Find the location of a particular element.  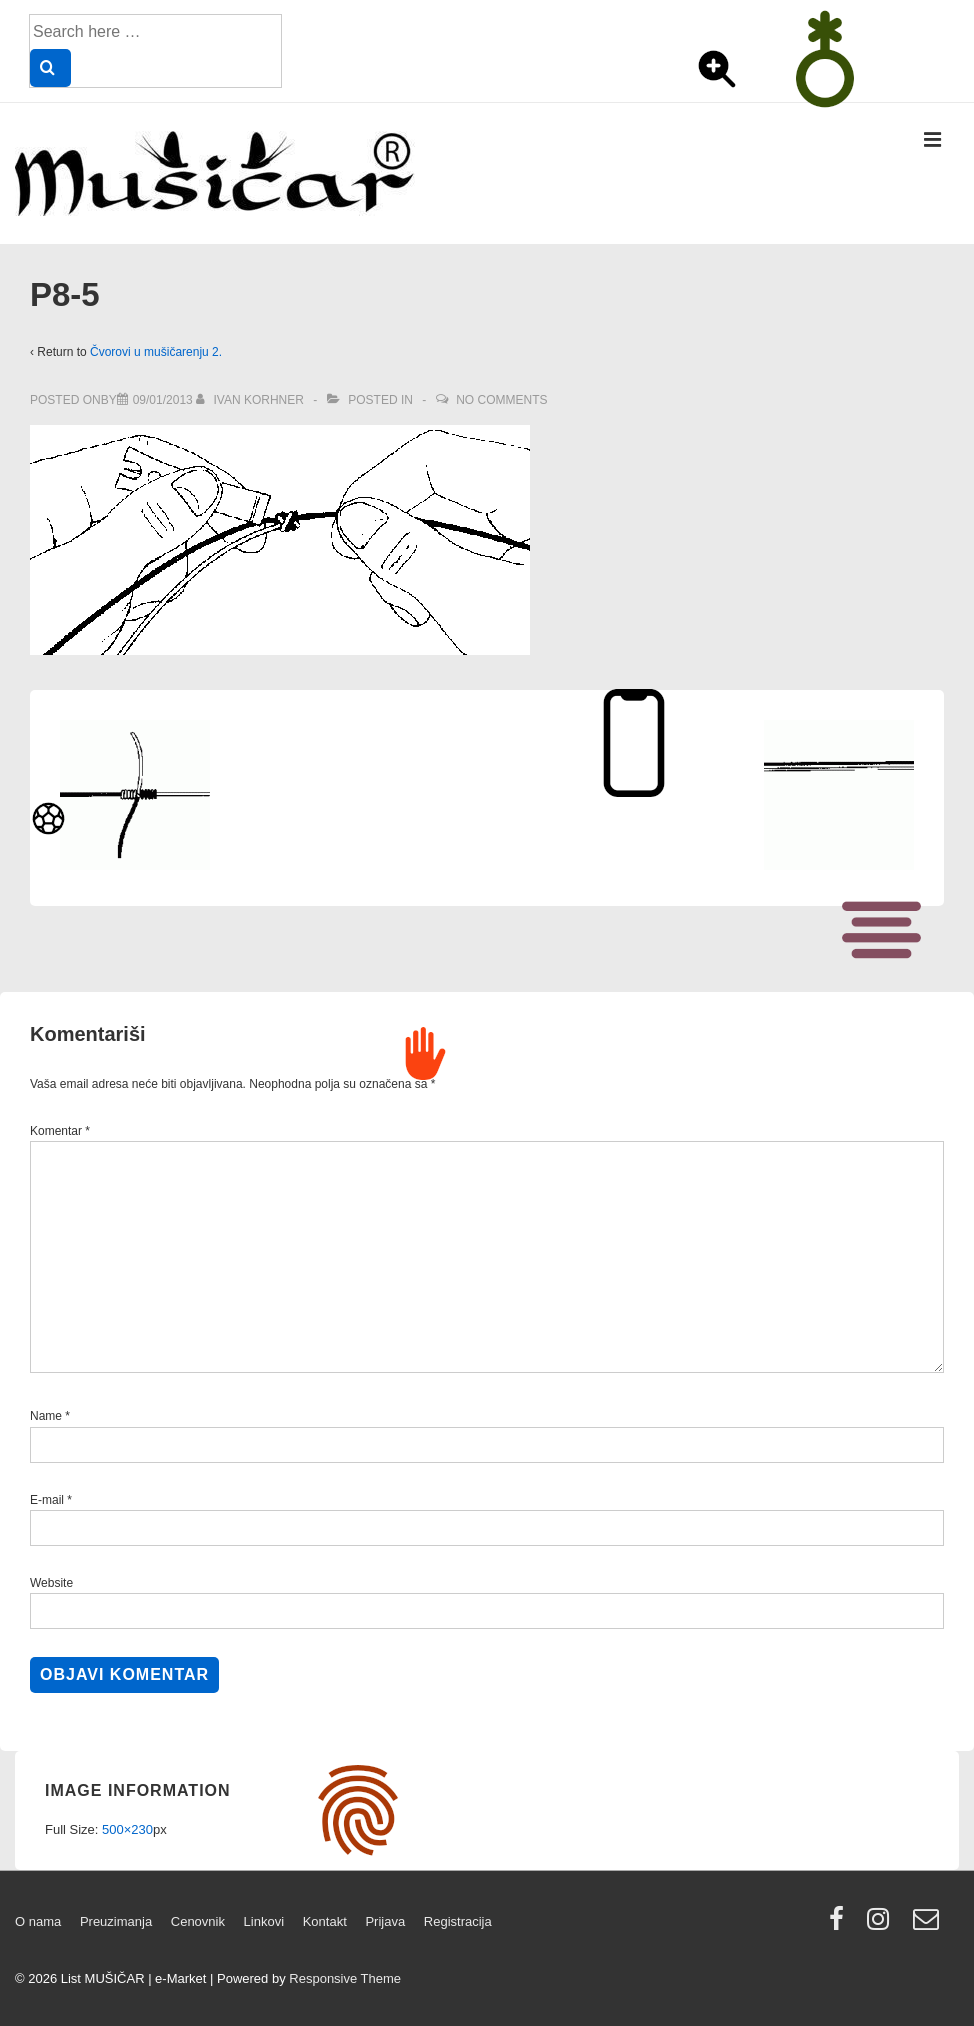

stop or halt an action is located at coordinates (425, 1053).